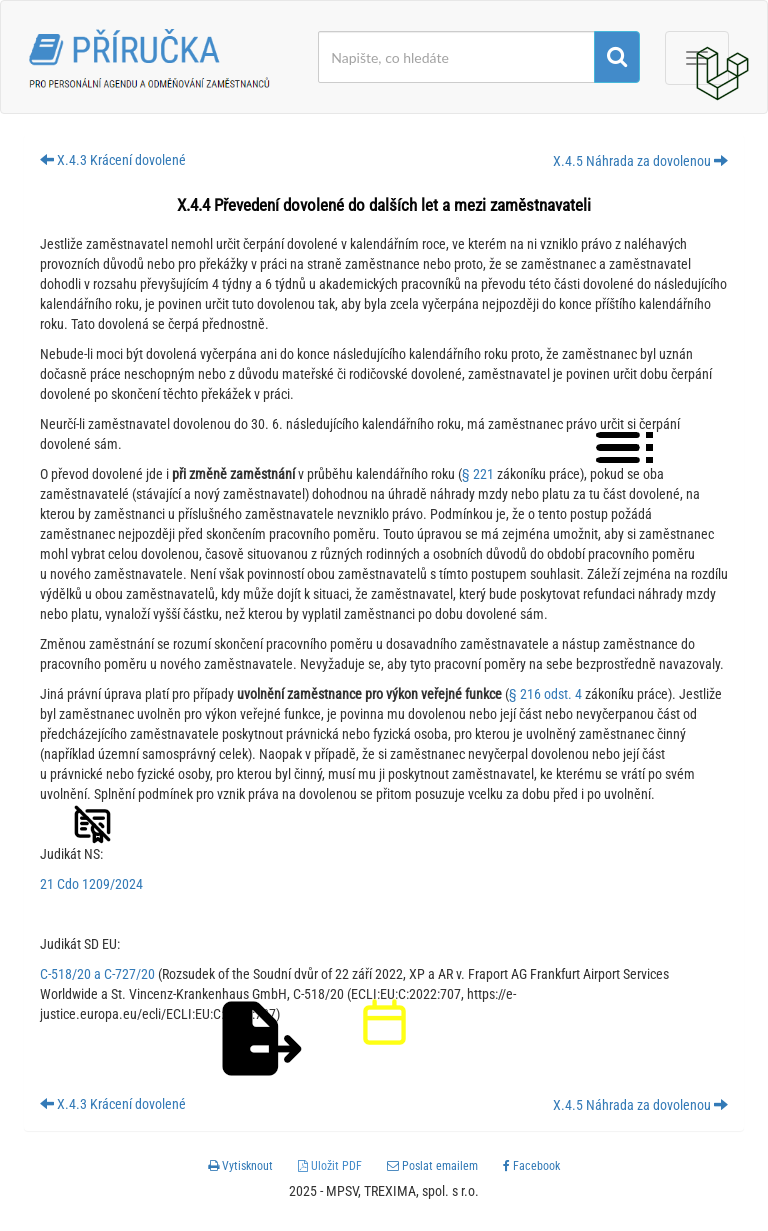 This screenshot has height=1231, width=768. Describe the element at coordinates (624, 447) in the screenshot. I see `view table of contents` at that location.